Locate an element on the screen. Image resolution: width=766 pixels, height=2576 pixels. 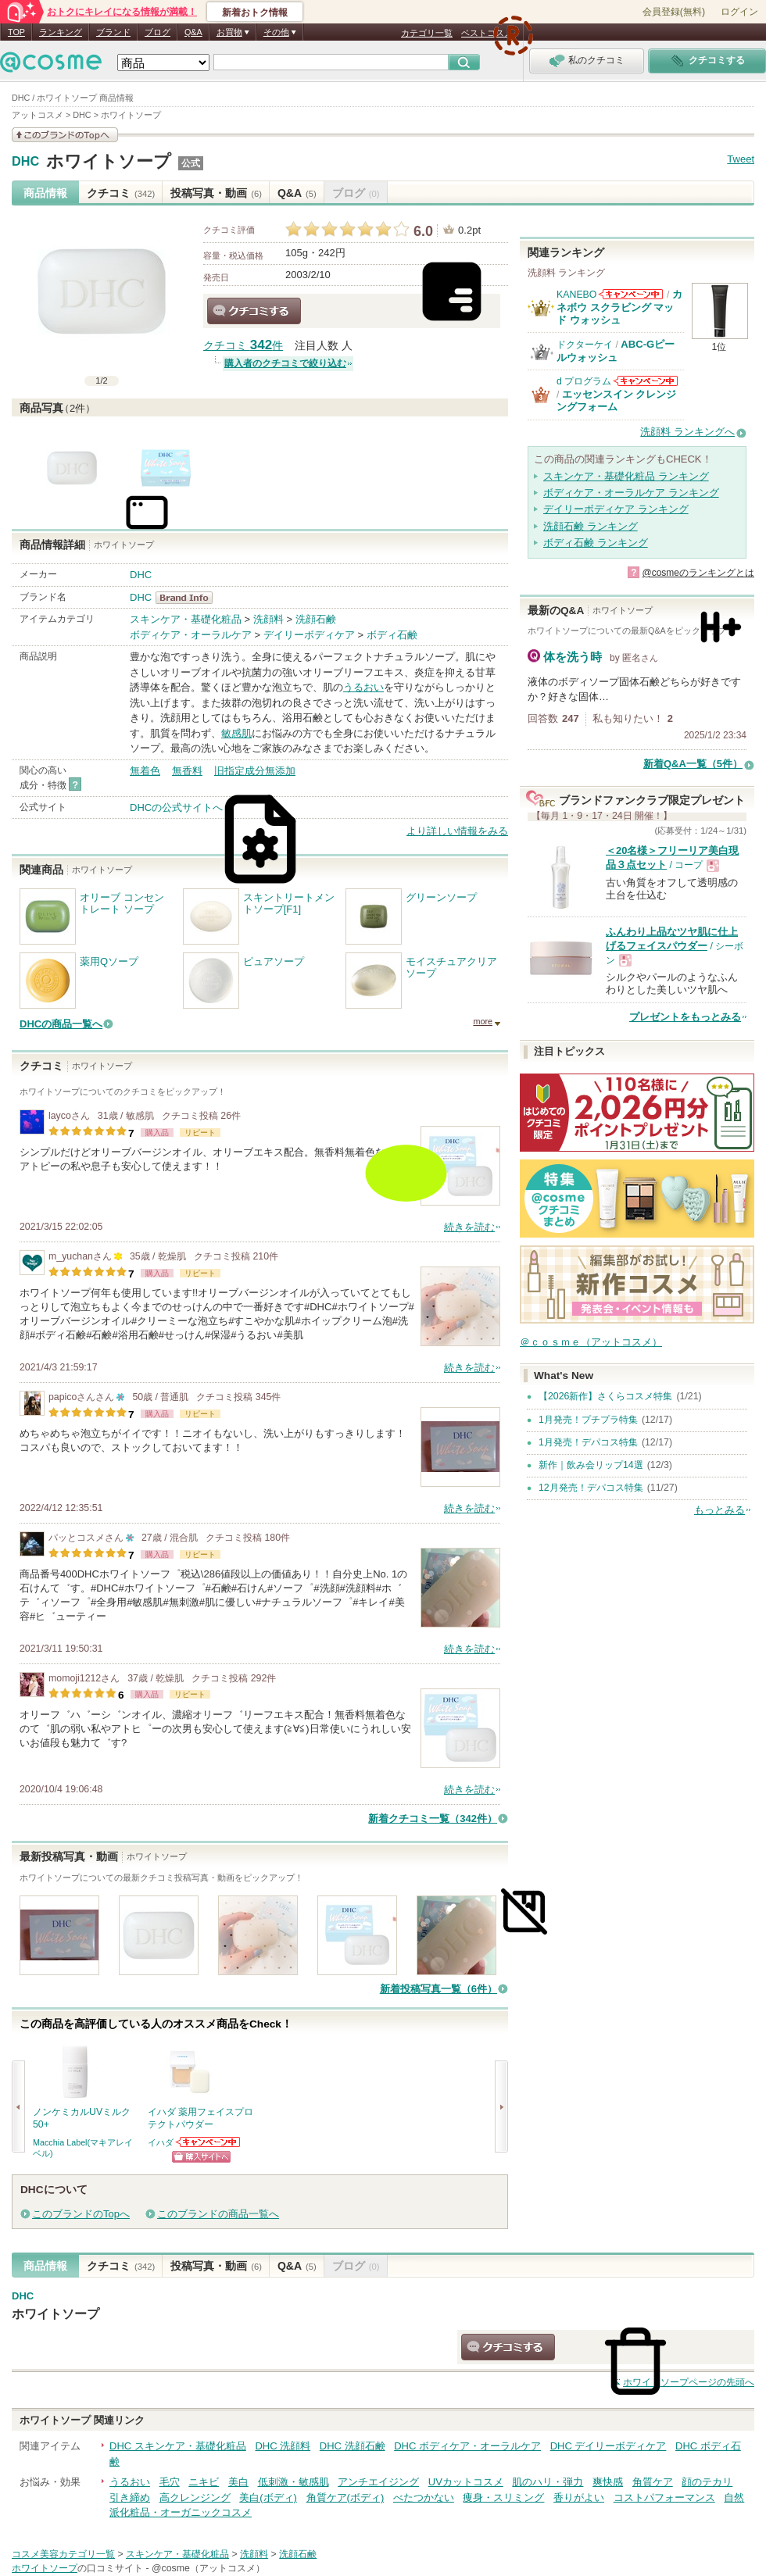
indicates registered trademark symbol is located at coordinates (513, 35).